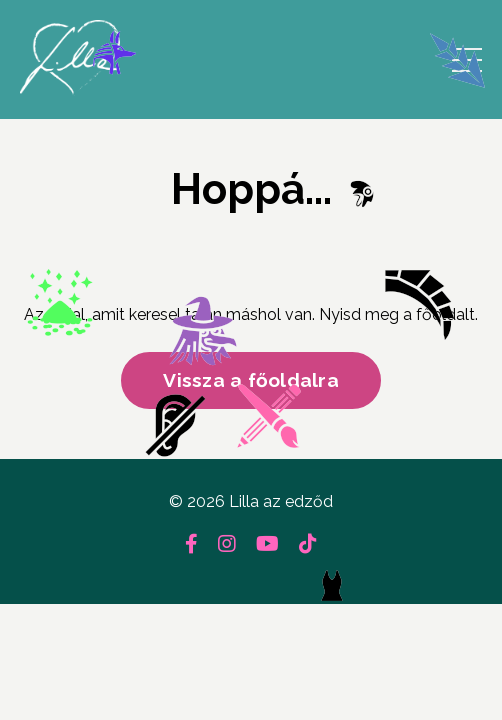  Describe the element at coordinates (175, 425) in the screenshot. I see `indicates hearing assistance is unavailable` at that location.